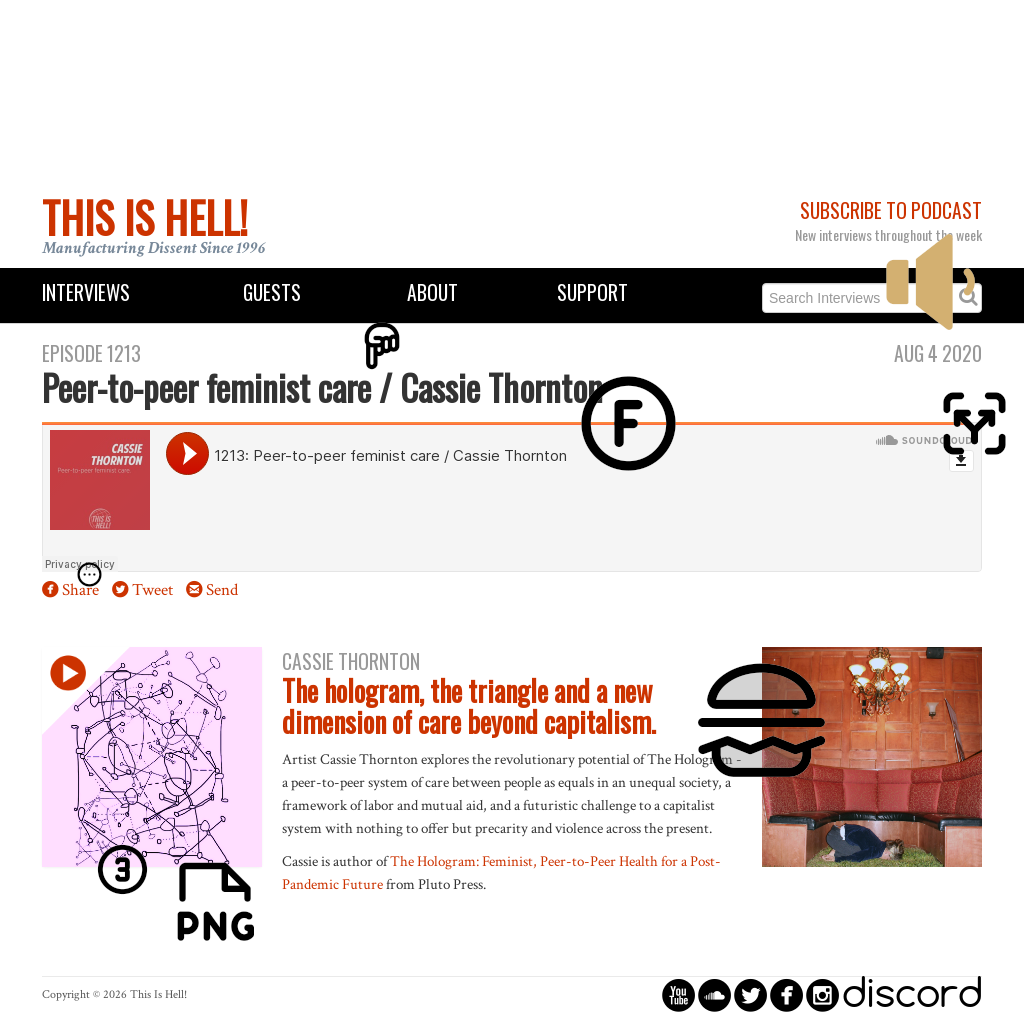 This screenshot has width=1024, height=1028. I want to click on adjust volume to low level, so click(938, 282).